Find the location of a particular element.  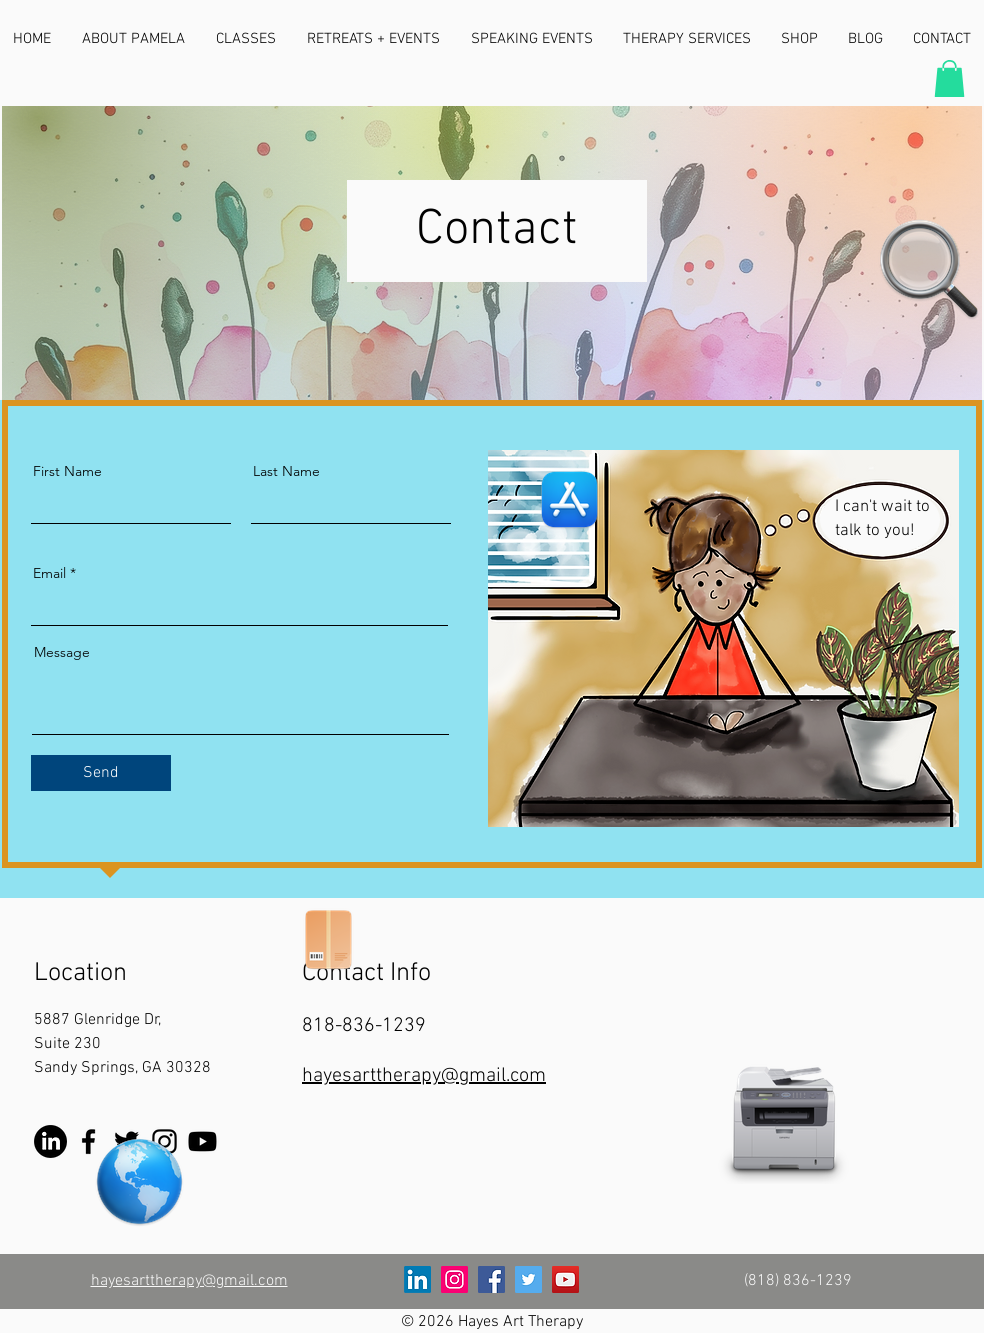

open spotlight search preferences is located at coordinates (929, 269).